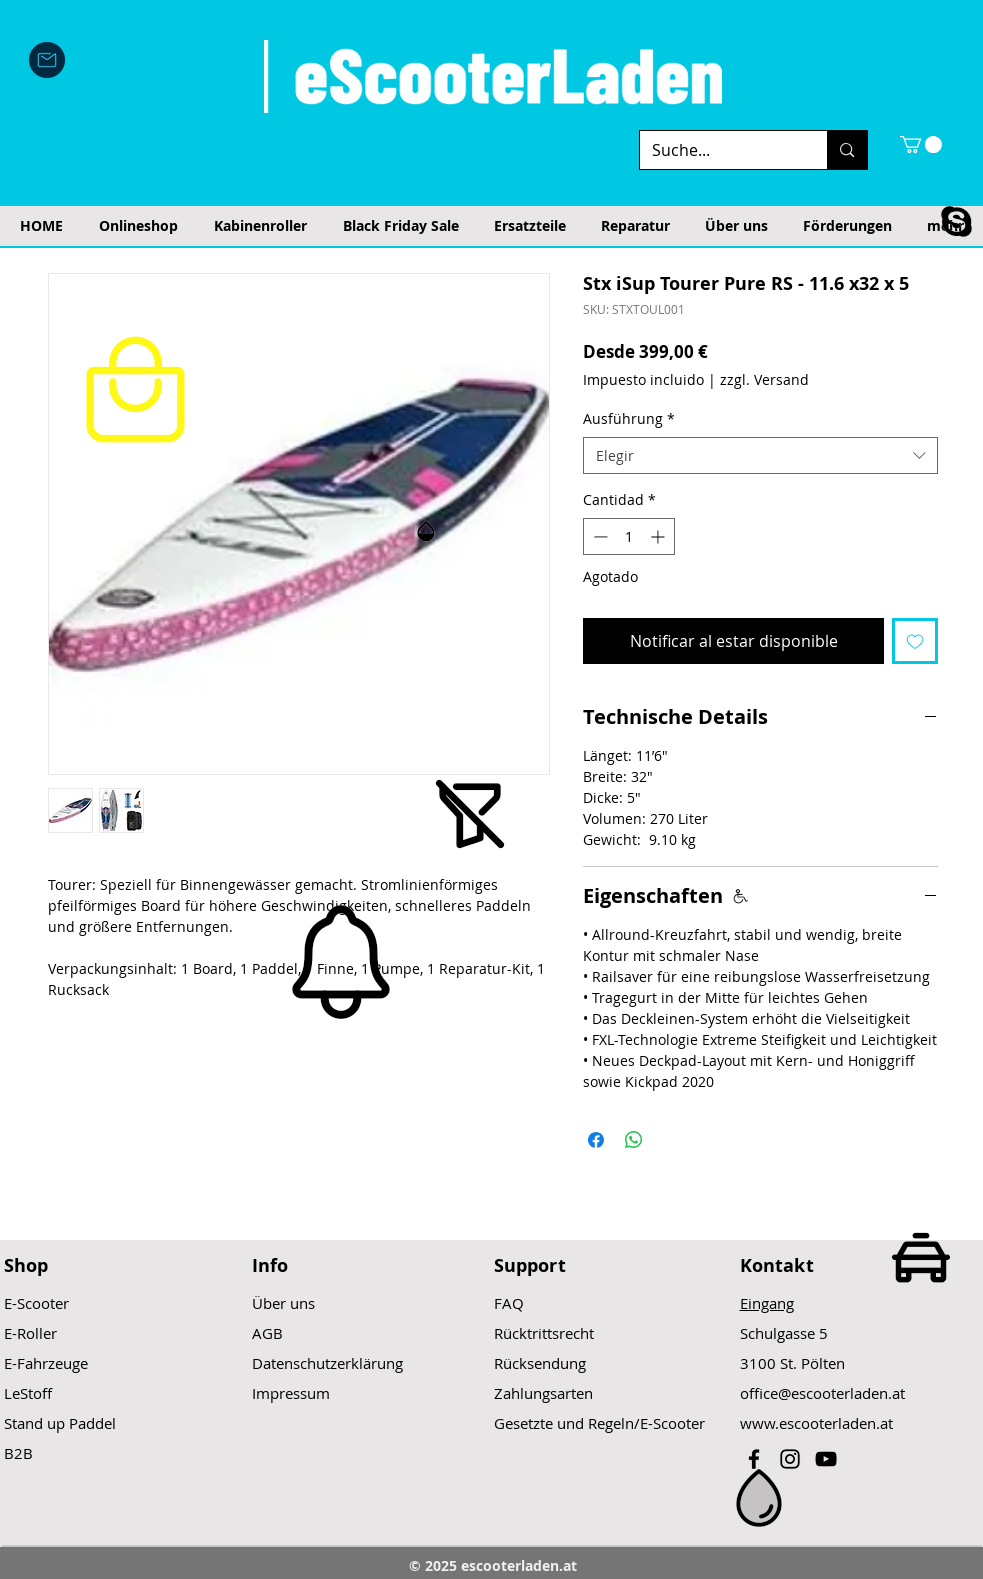  Describe the element at coordinates (426, 531) in the screenshot. I see `adjust transparency or opacity settings` at that location.